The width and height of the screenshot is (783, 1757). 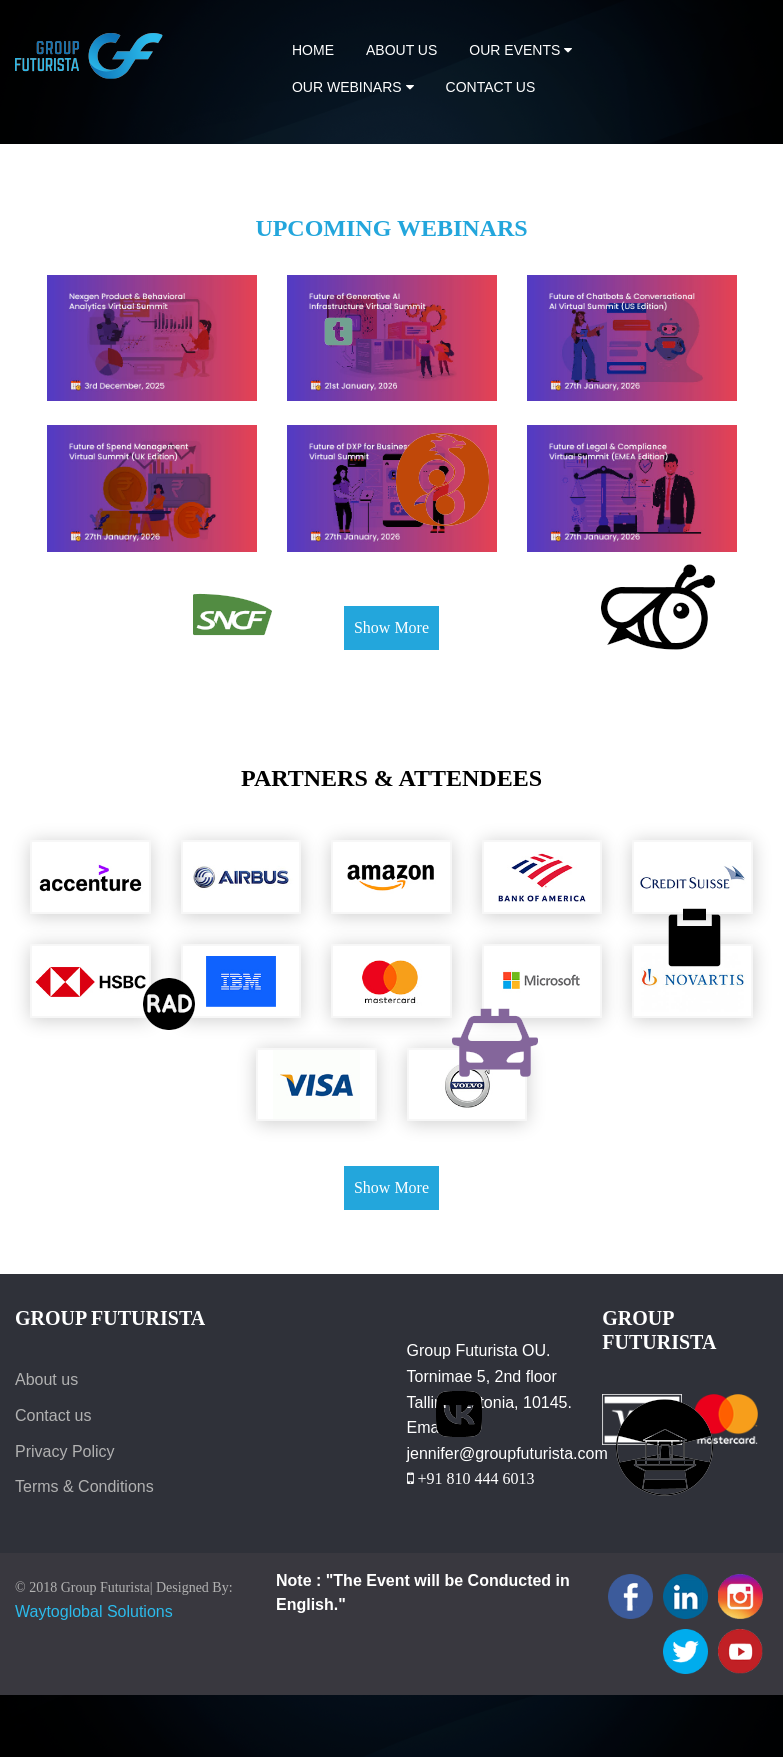 What do you see at coordinates (459, 1414) in the screenshot?
I see `open the VK social network app` at bounding box center [459, 1414].